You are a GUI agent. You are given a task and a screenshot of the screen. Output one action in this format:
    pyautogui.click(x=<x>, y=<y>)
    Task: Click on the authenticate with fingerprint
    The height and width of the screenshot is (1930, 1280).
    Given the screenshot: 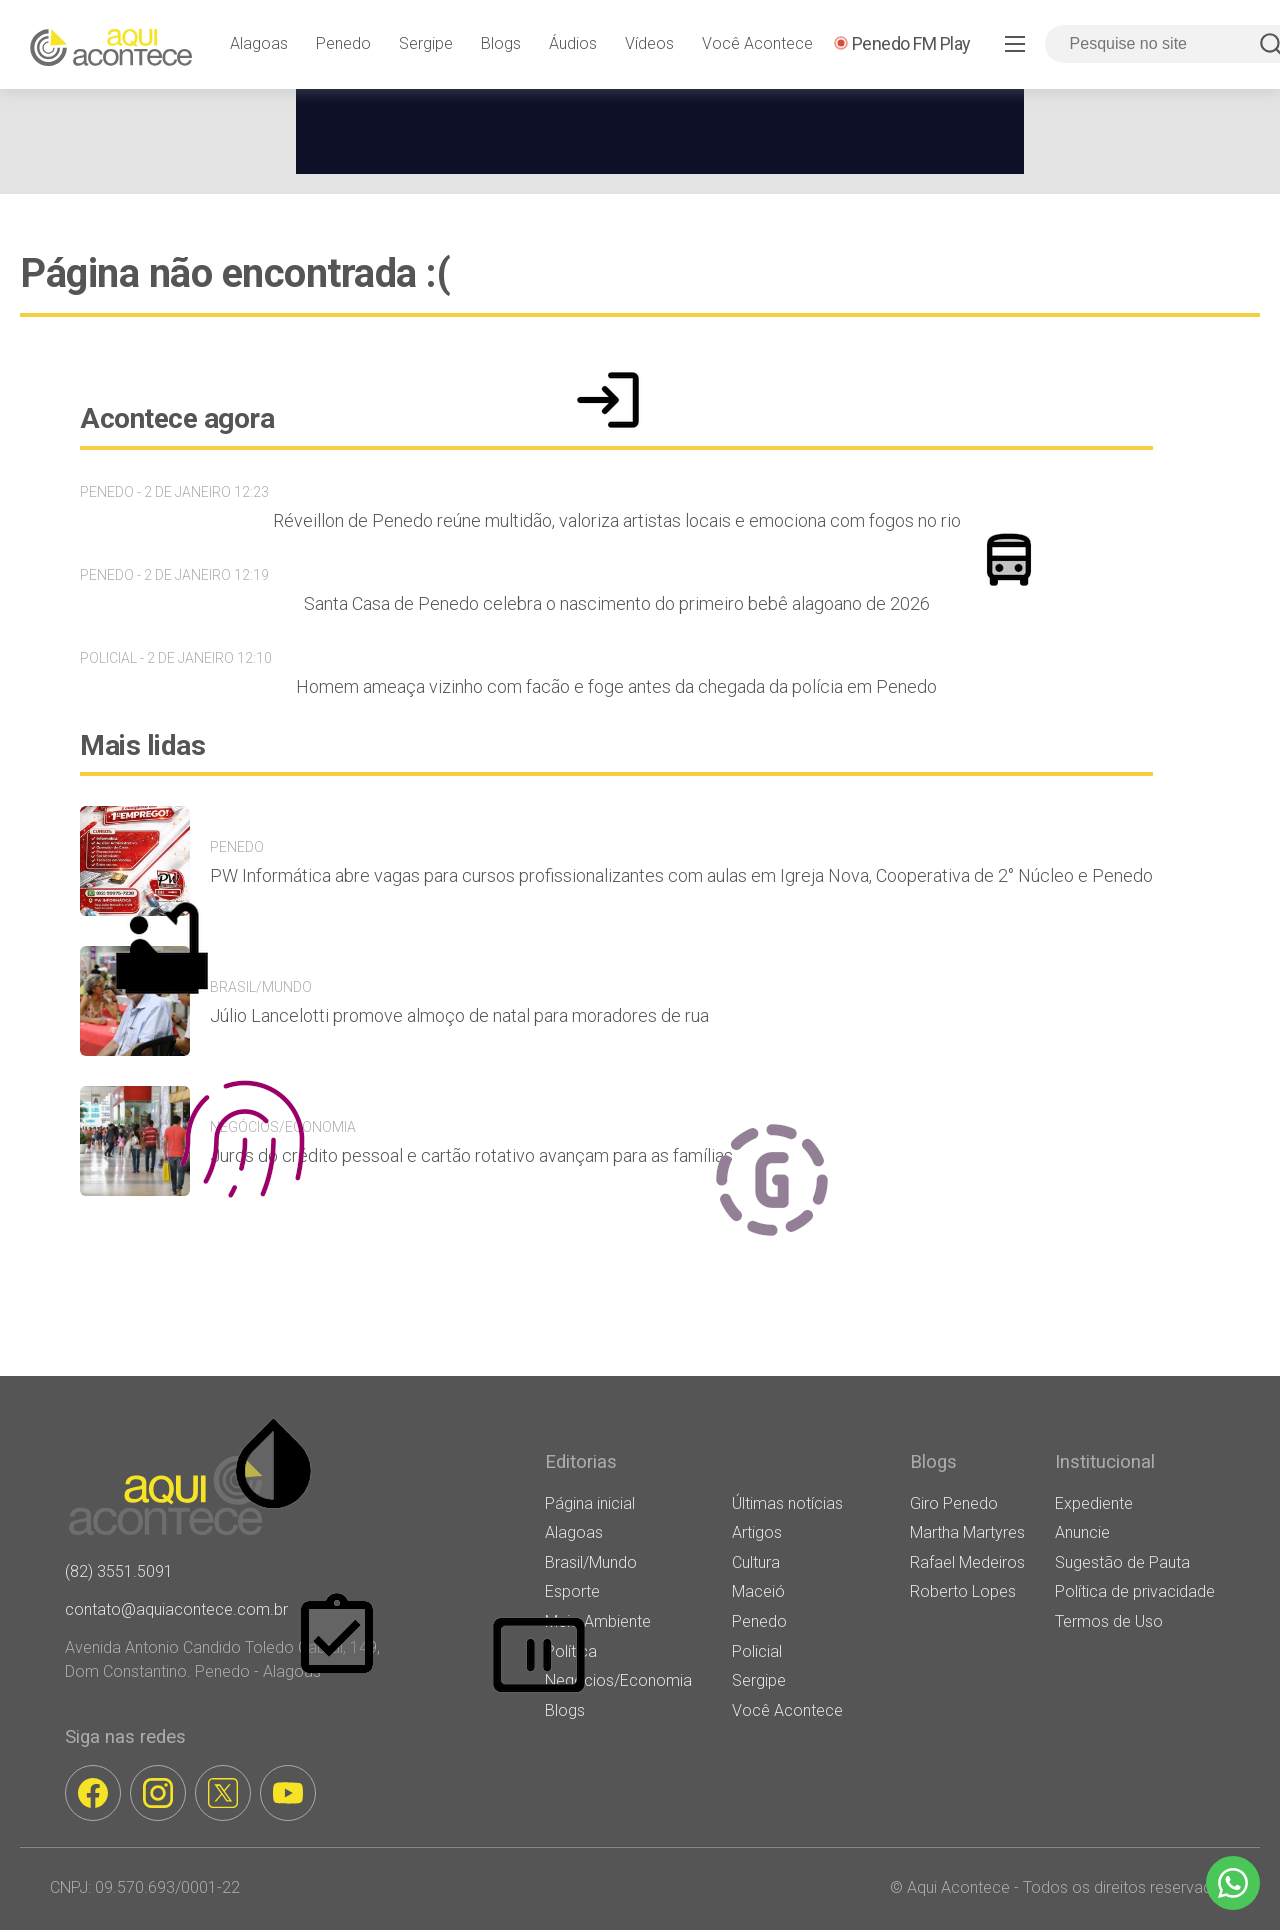 What is the action you would take?
    pyautogui.click(x=245, y=1140)
    